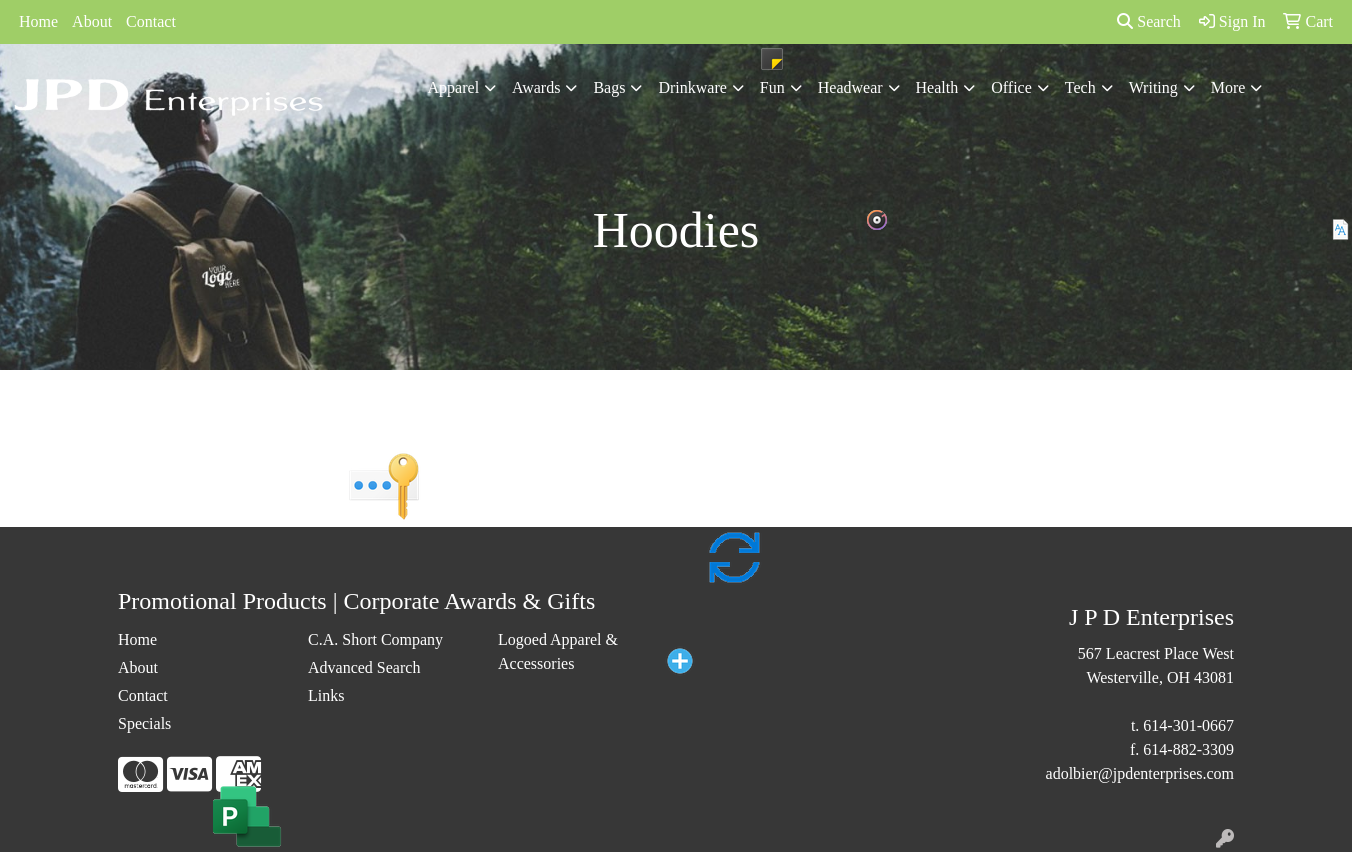  Describe the element at coordinates (680, 661) in the screenshot. I see `indicates a newly added item or file` at that location.